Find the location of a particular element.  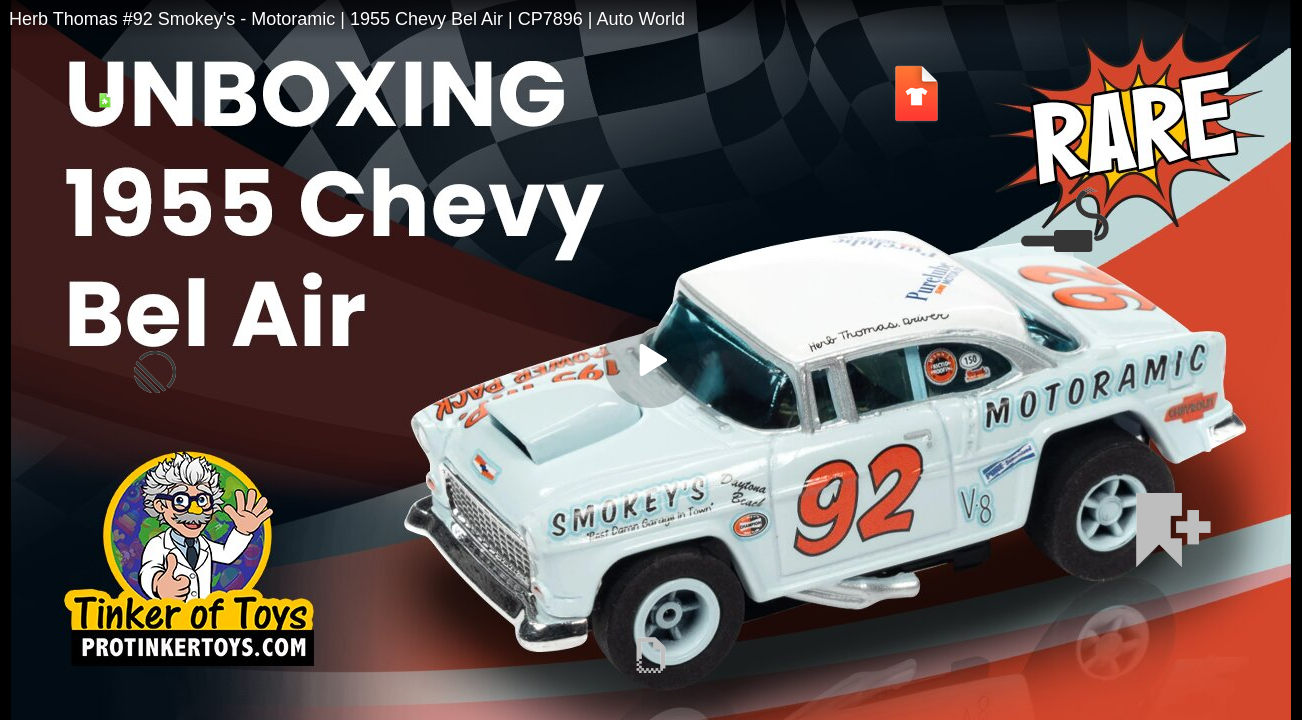

a browser or app extension file is located at coordinates (119, 100).